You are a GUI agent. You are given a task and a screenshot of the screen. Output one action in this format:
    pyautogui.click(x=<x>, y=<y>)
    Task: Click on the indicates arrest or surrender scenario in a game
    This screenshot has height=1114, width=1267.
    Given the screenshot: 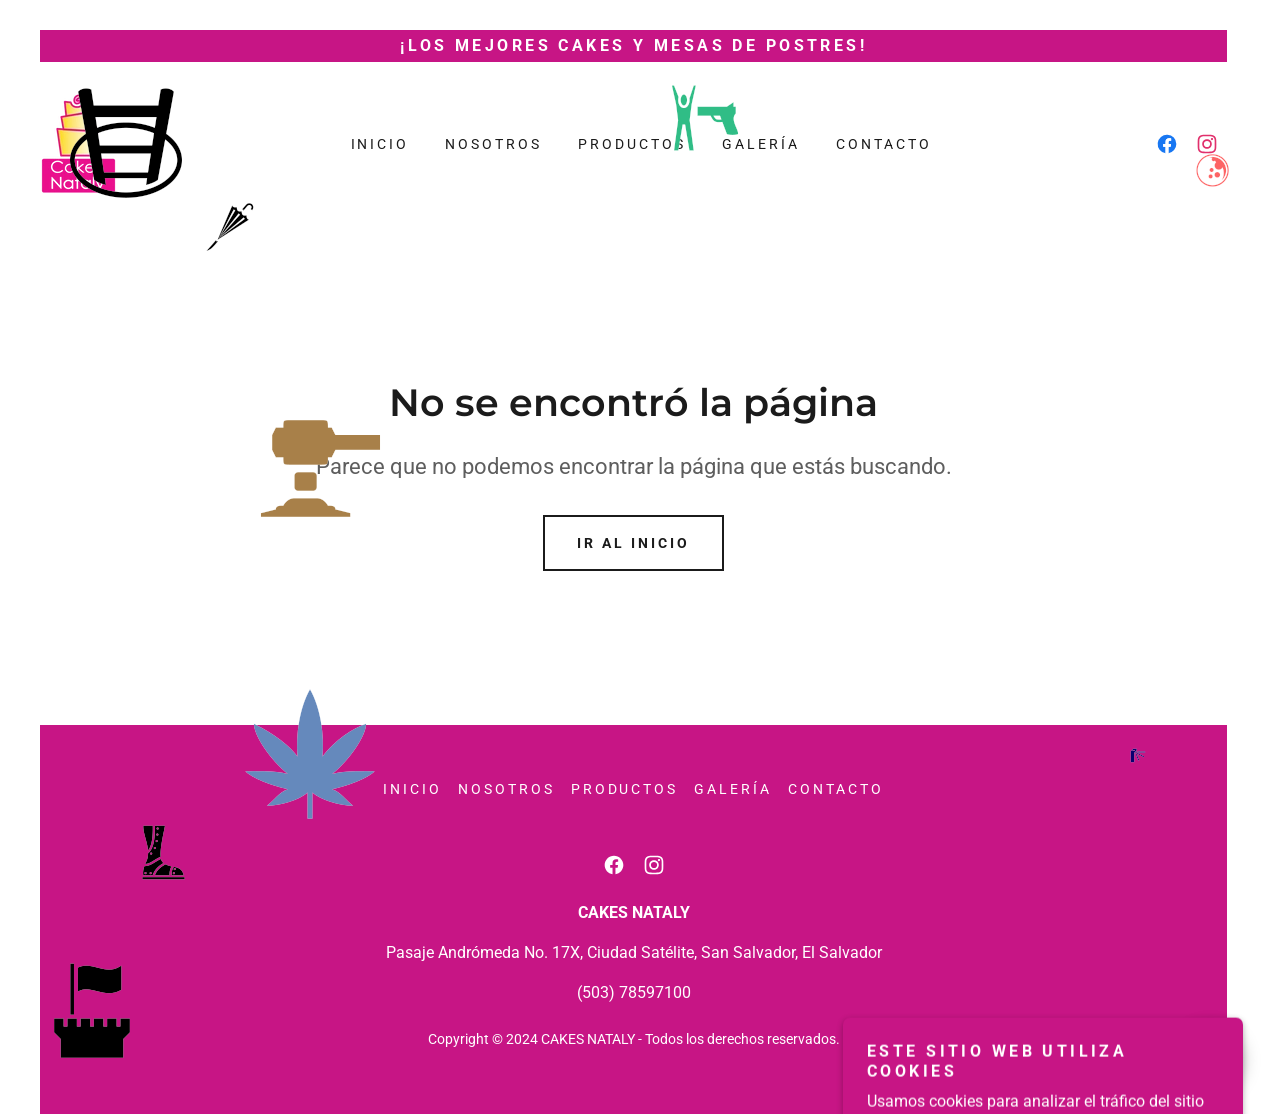 What is the action you would take?
    pyautogui.click(x=705, y=118)
    